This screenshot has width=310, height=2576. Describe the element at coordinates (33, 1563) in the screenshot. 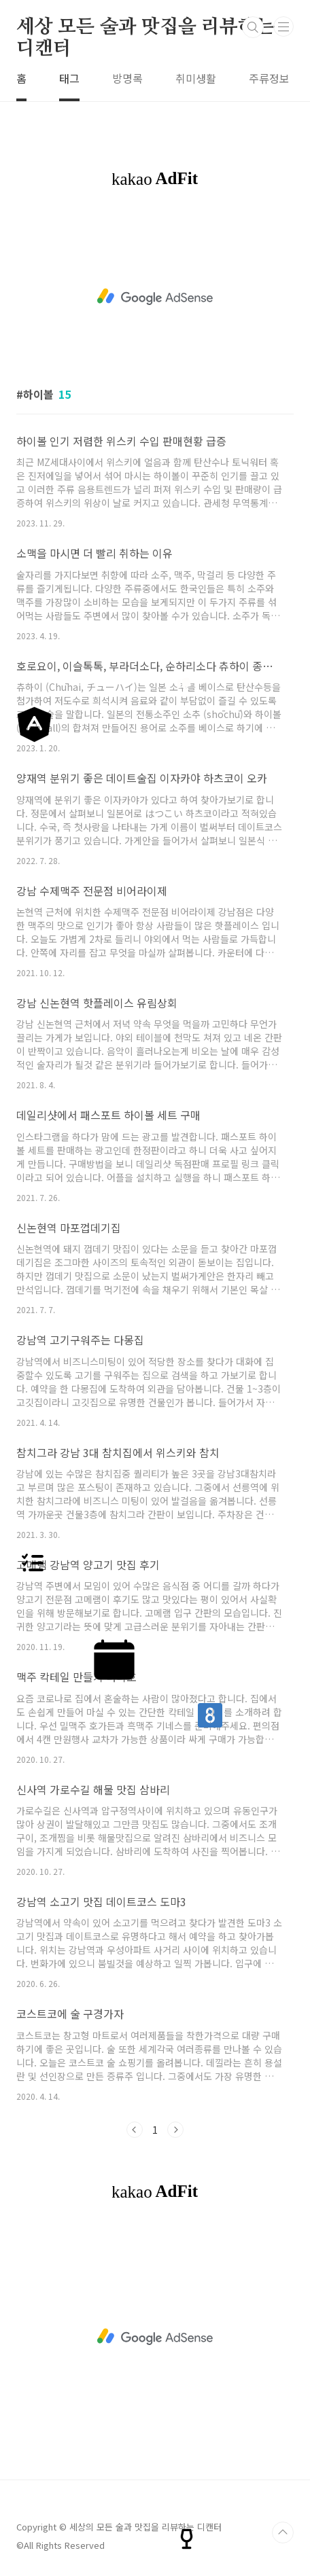

I see `view your task list` at that location.